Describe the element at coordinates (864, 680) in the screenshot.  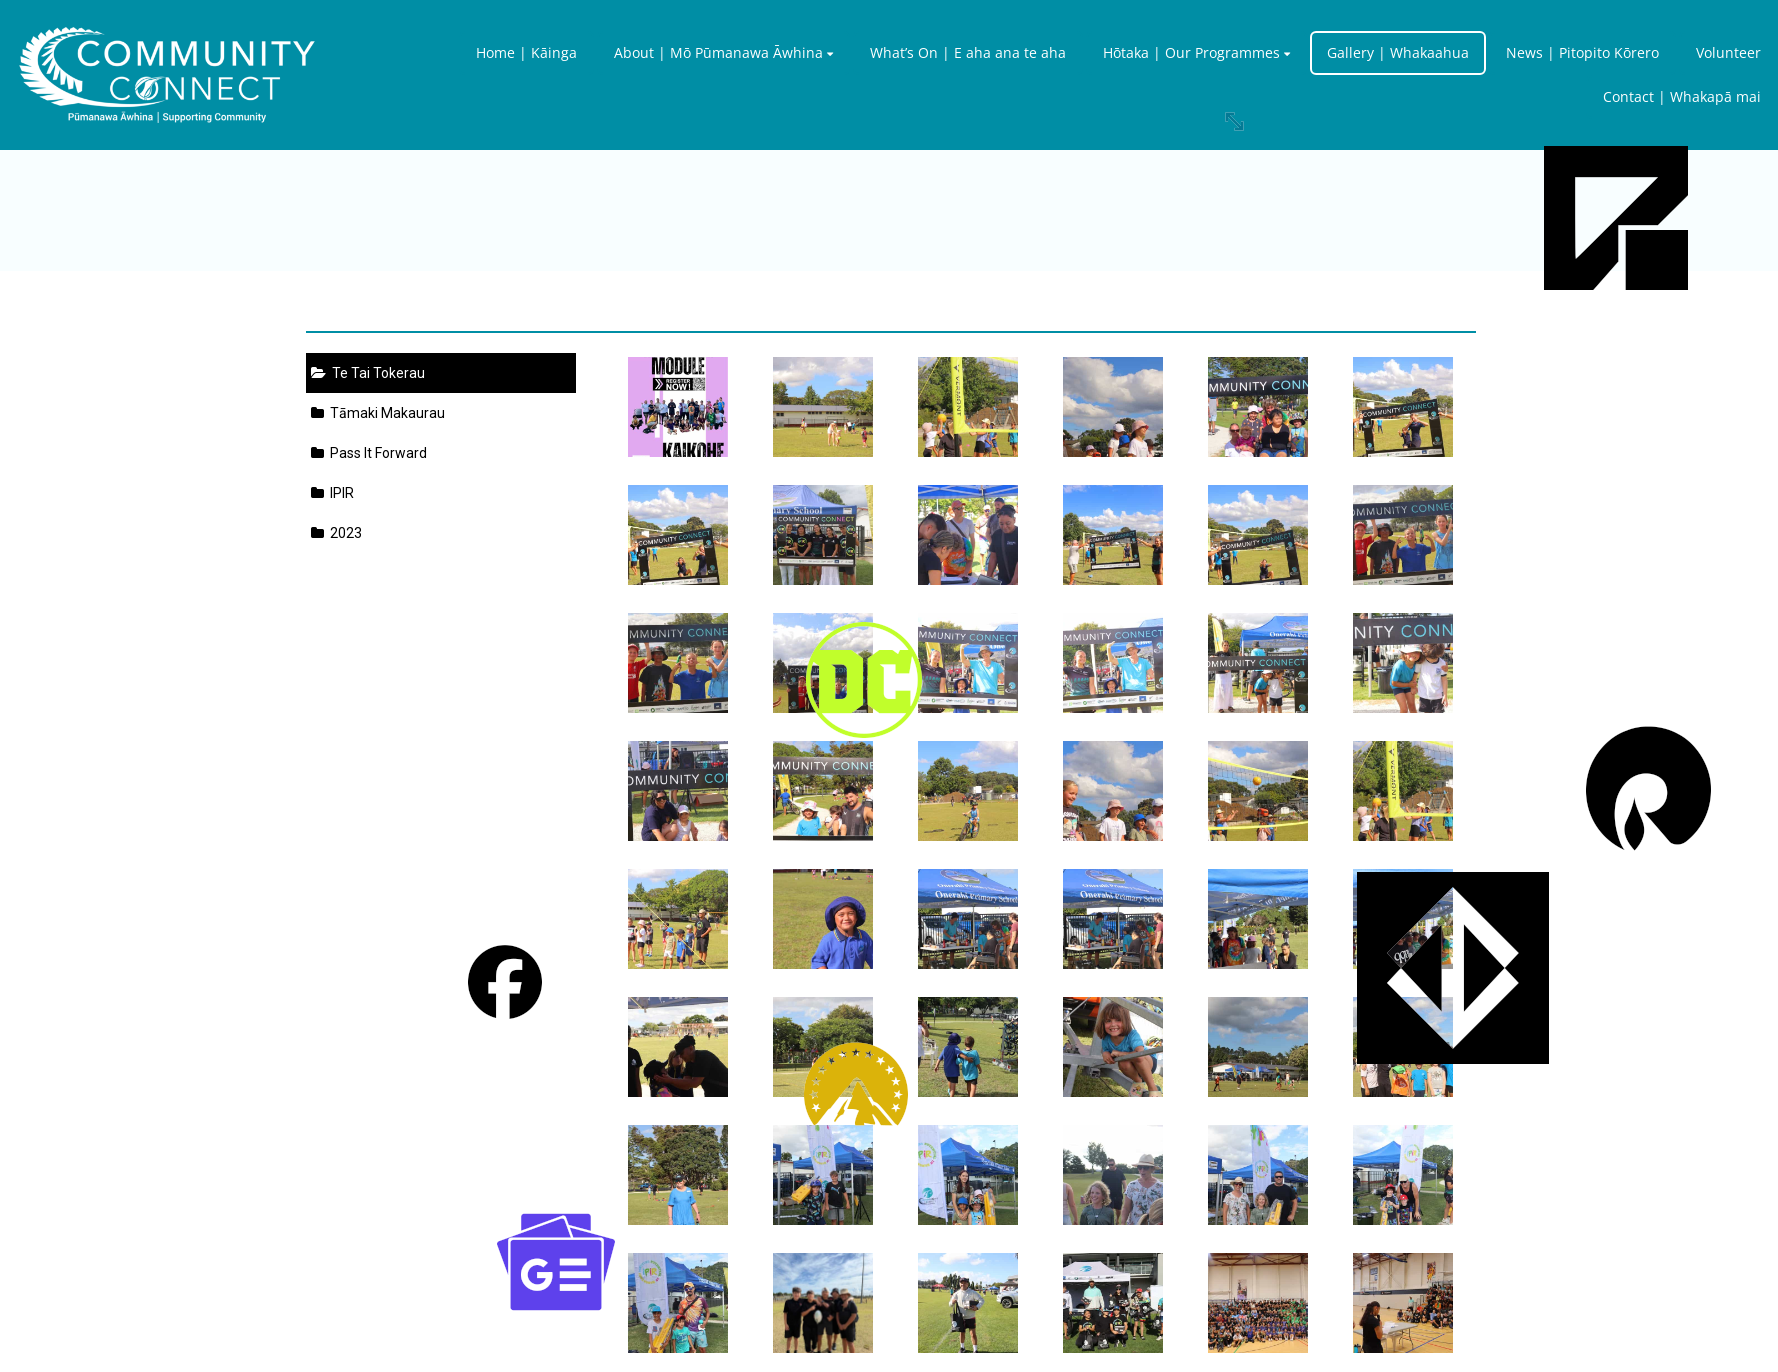
I see `DC Entertainment logo` at that location.